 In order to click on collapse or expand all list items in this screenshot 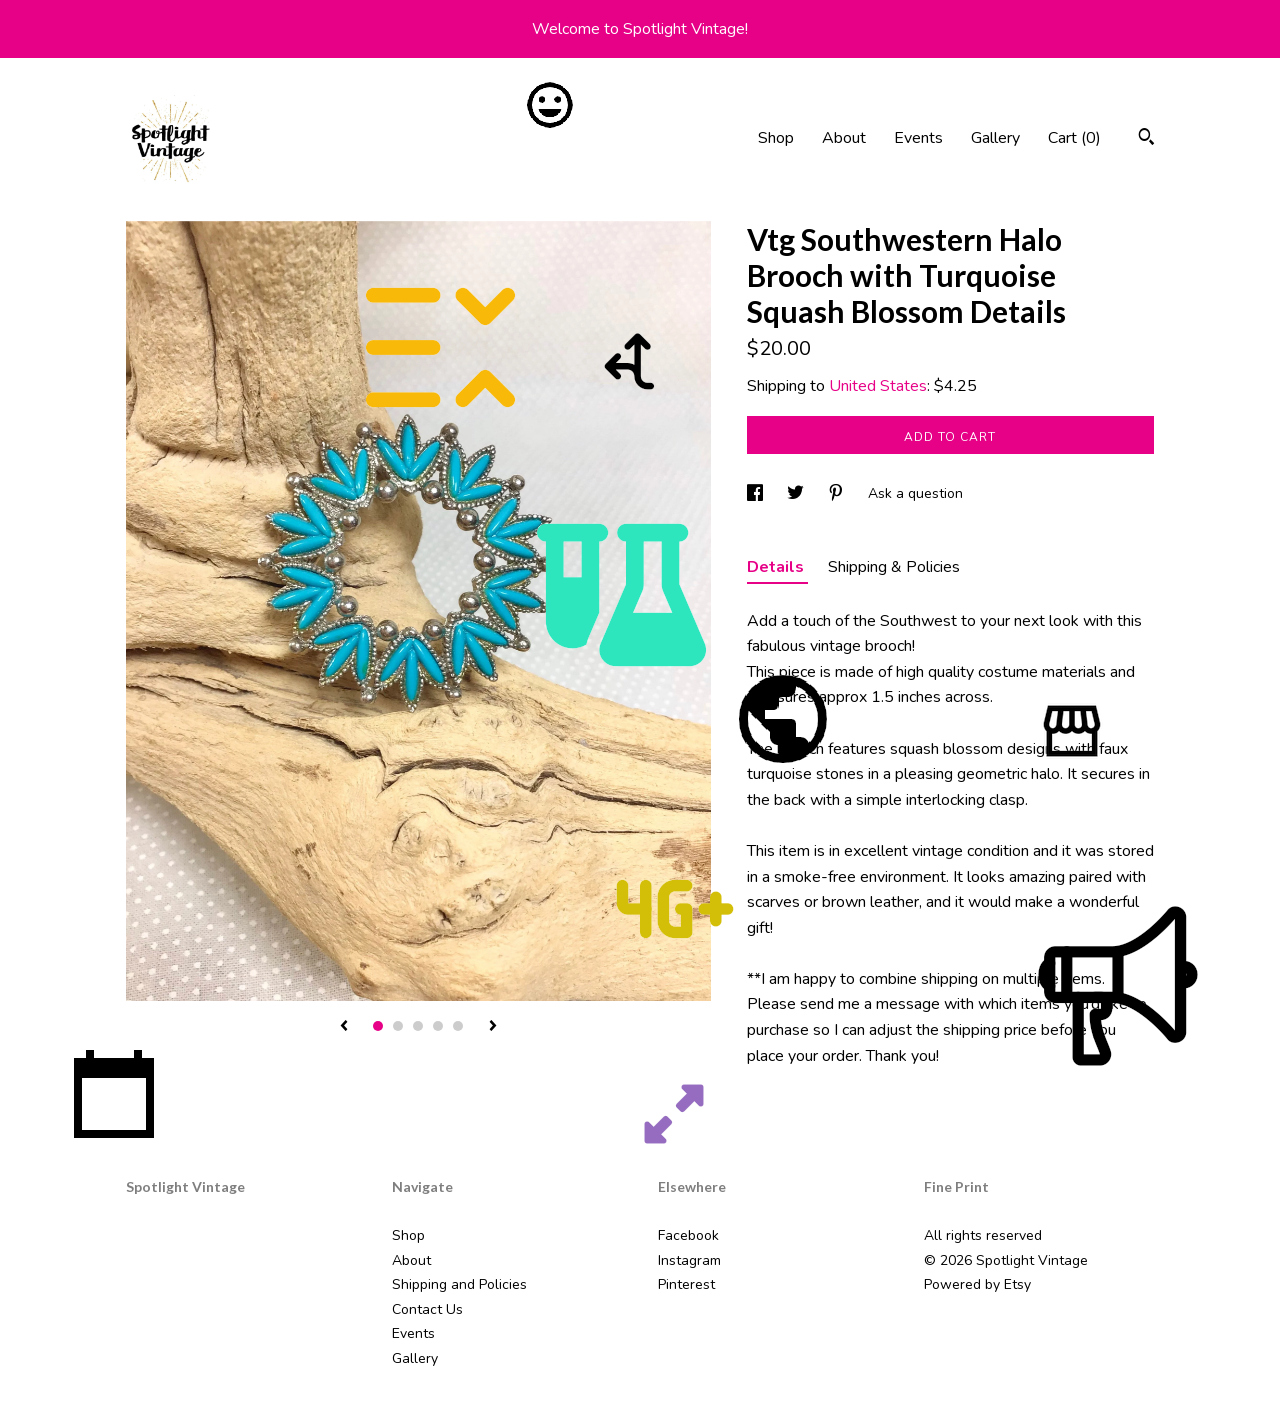, I will do `click(440, 347)`.